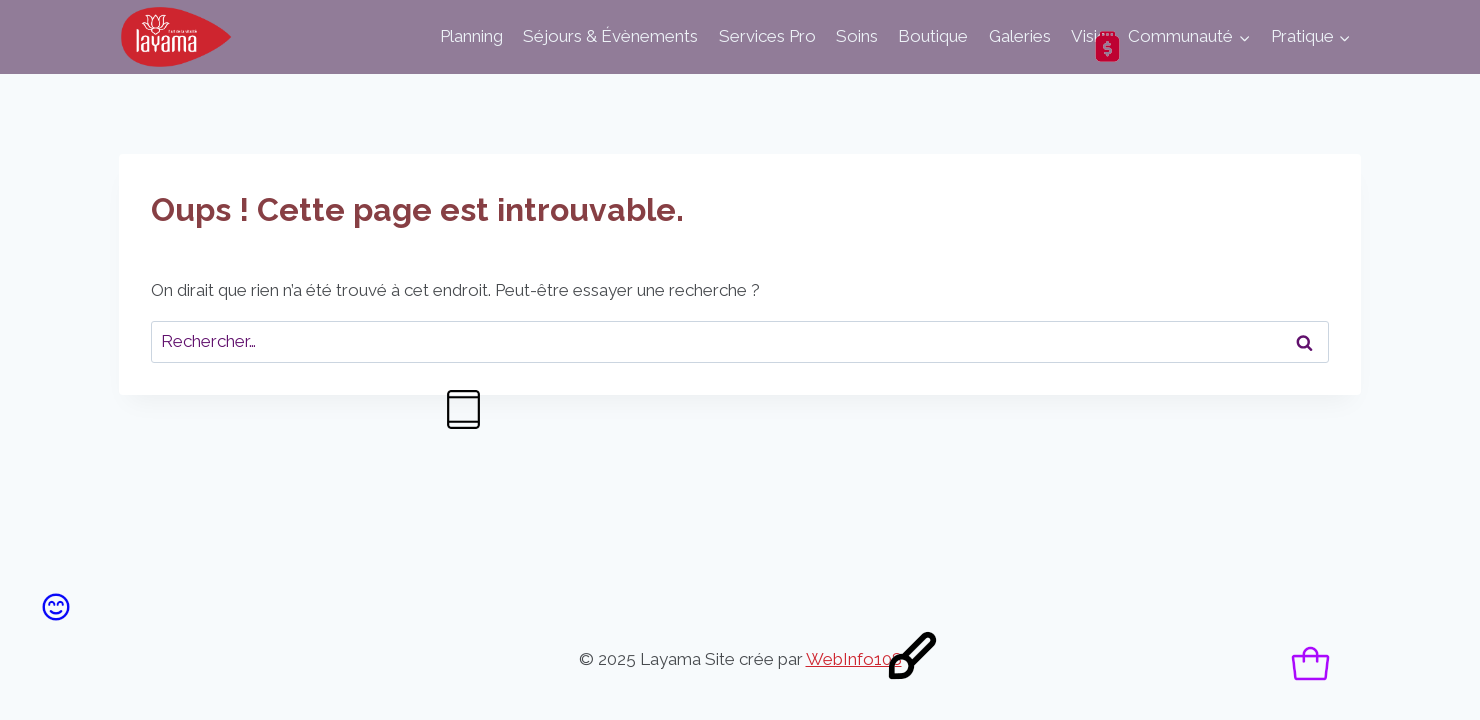  I want to click on switch to tablet view or layout, so click(463, 409).